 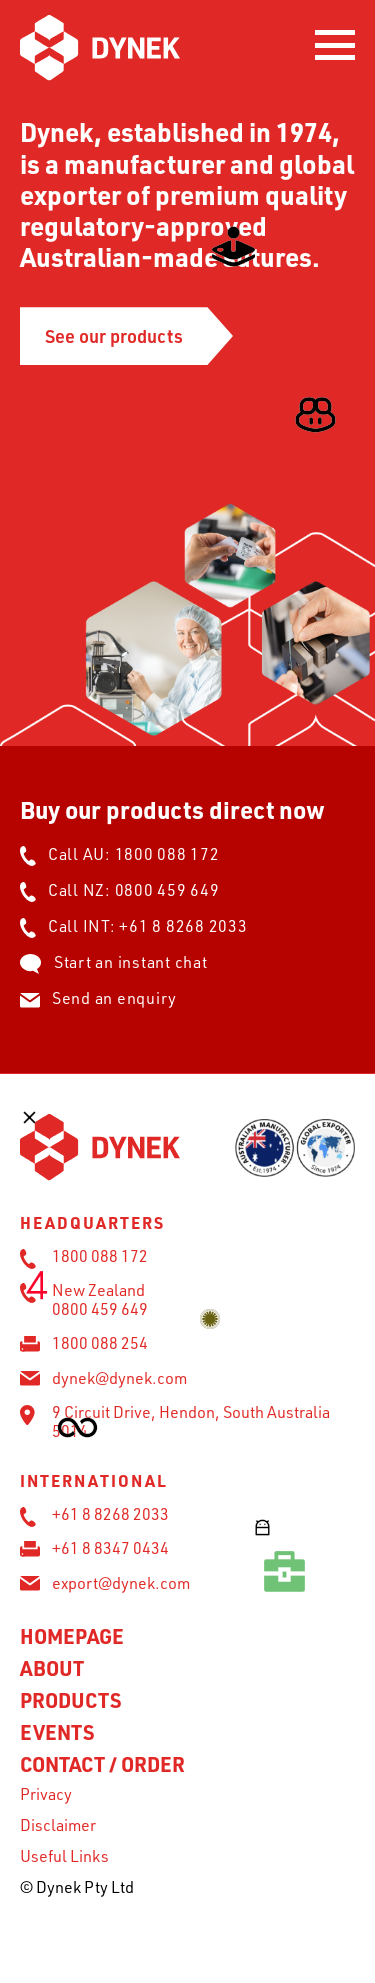 What do you see at coordinates (210, 1319) in the screenshot?
I see `first order logo from star wars franchise` at bounding box center [210, 1319].